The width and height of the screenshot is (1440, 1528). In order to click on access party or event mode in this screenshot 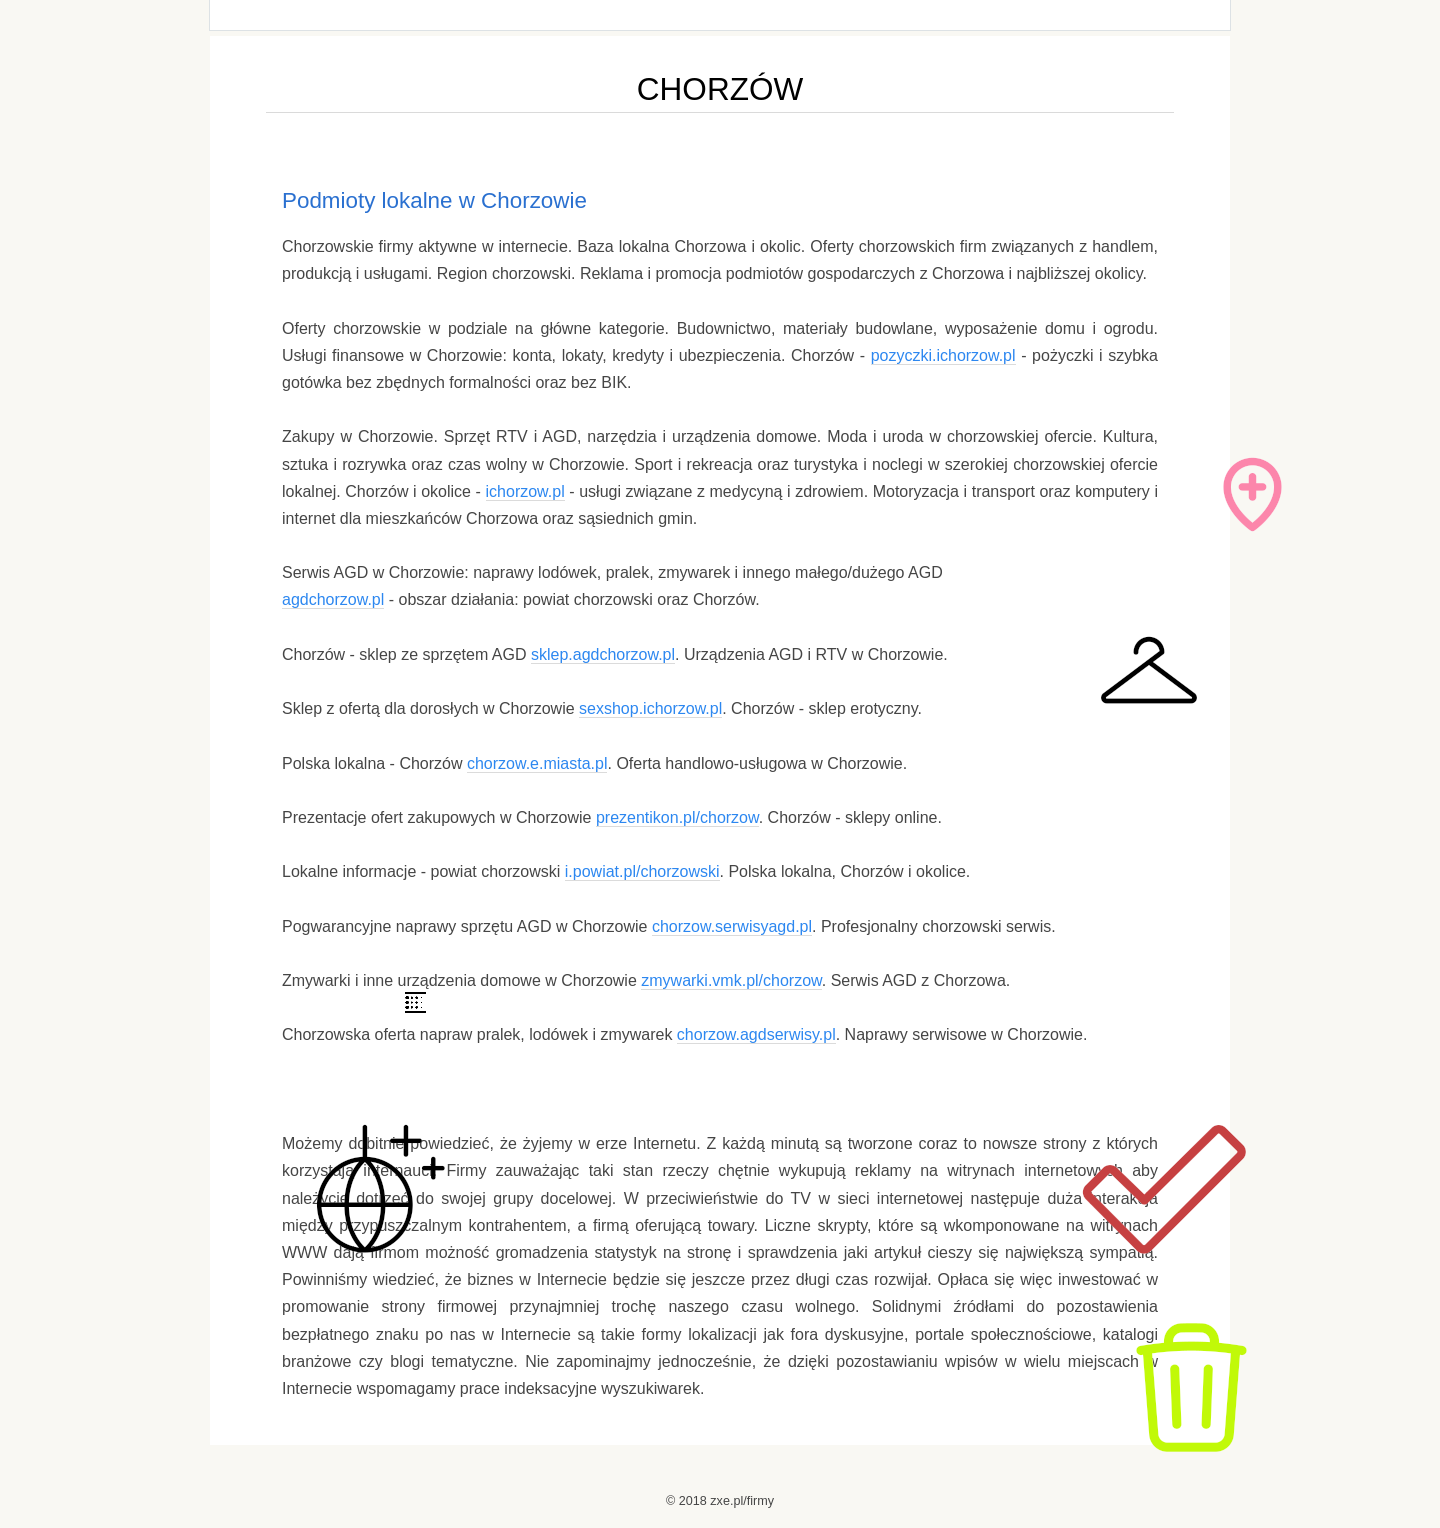, I will do `click(374, 1191)`.